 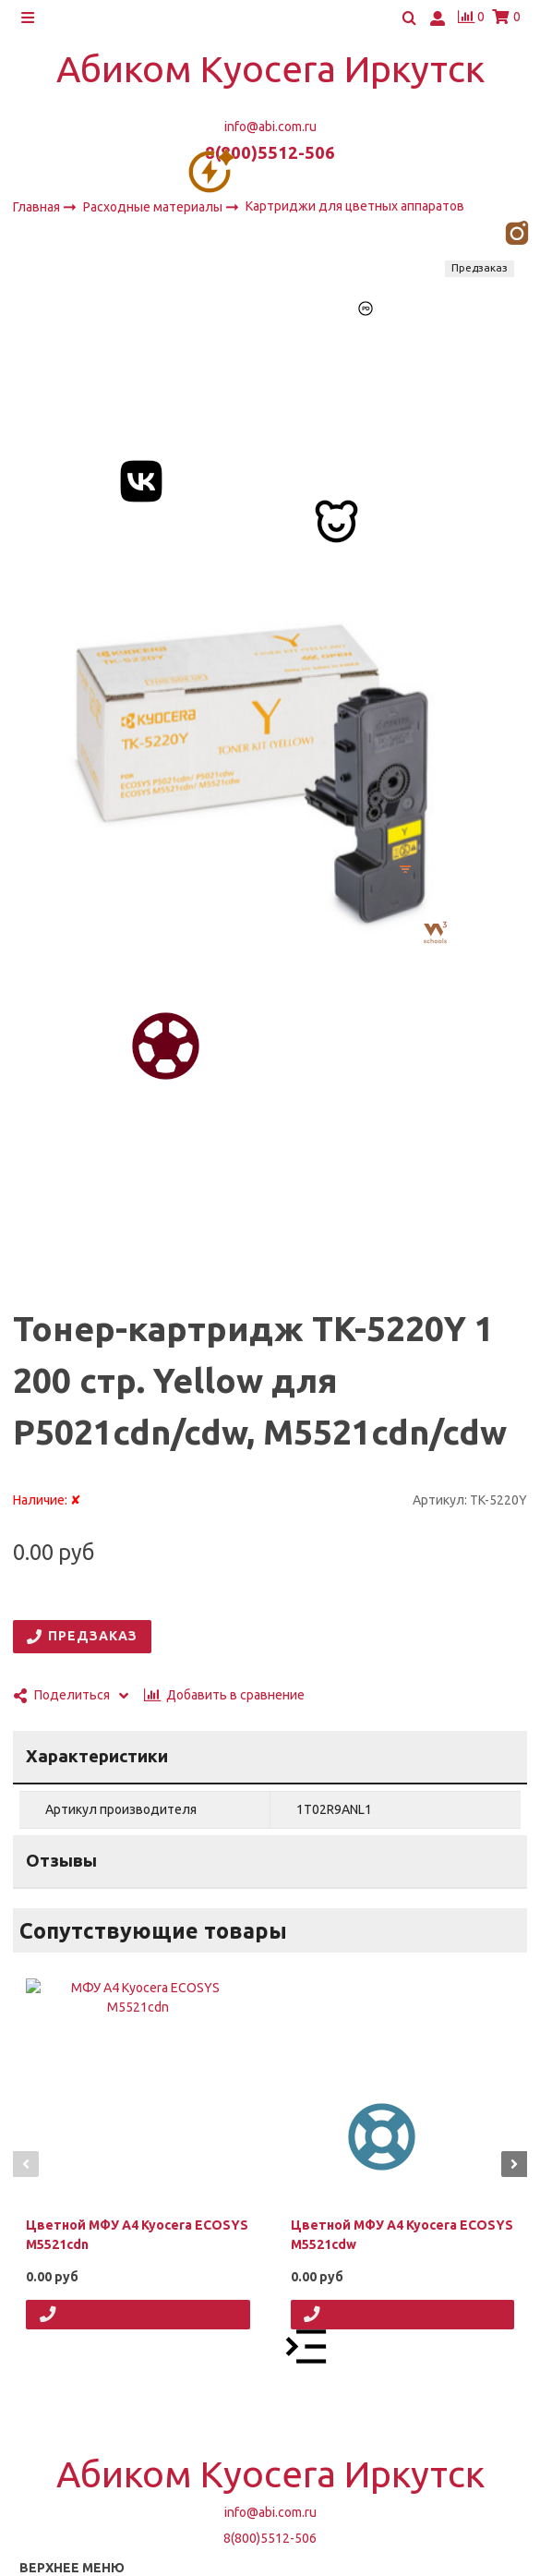 What do you see at coordinates (435, 932) in the screenshot?
I see `visit W3Schools website` at bounding box center [435, 932].